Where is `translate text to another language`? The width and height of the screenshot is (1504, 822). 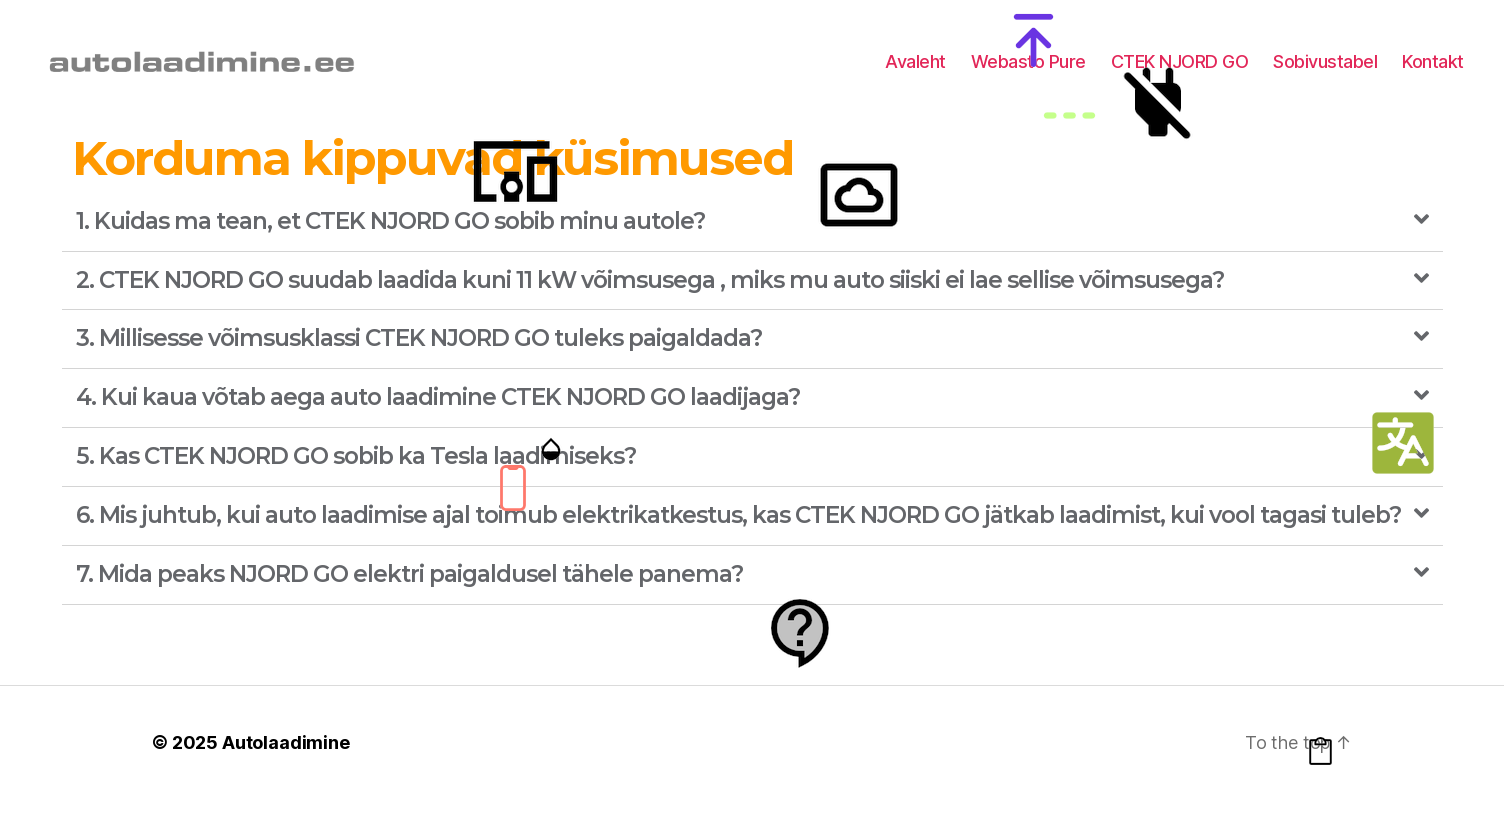 translate text to another language is located at coordinates (1403, 443).